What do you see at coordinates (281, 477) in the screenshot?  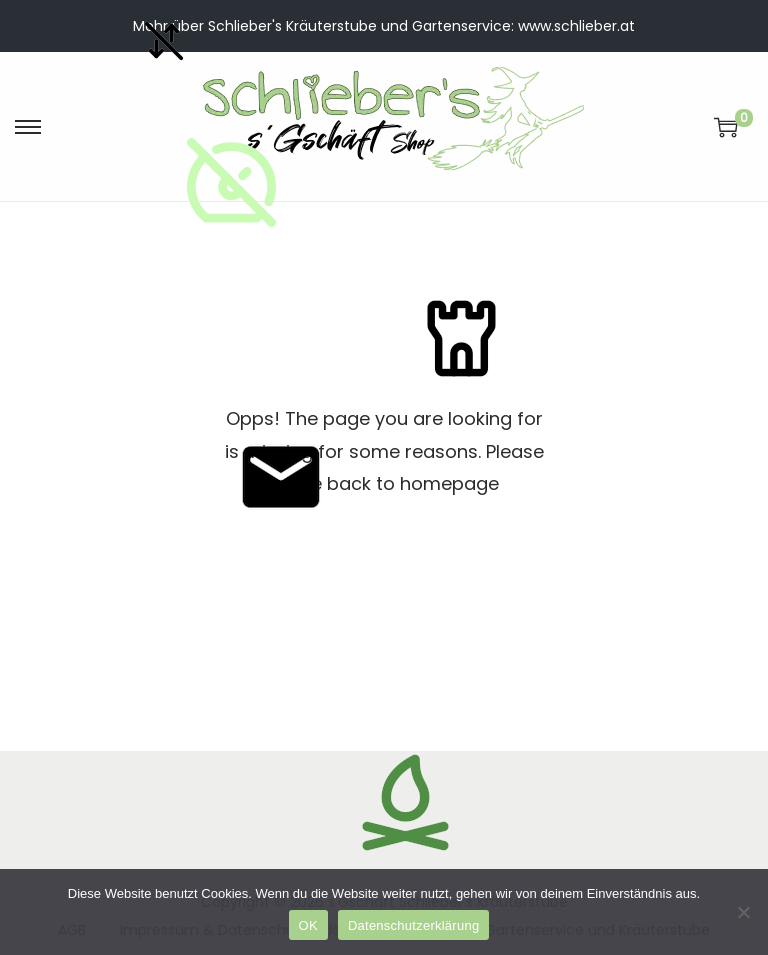 I see `open your email inbox` at bounding box center [281, 477].